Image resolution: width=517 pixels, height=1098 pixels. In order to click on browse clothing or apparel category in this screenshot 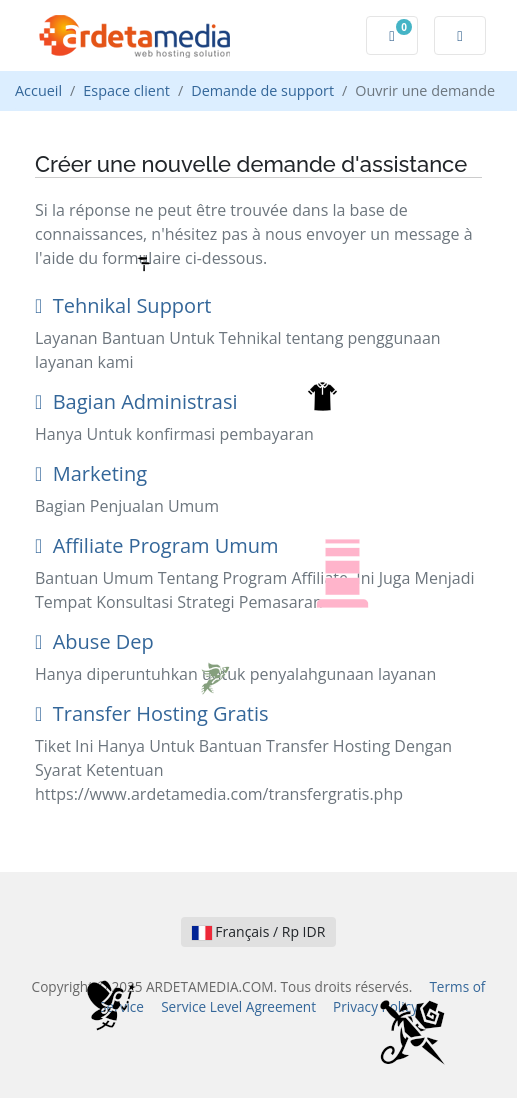, I will do `click(322, 396)`.